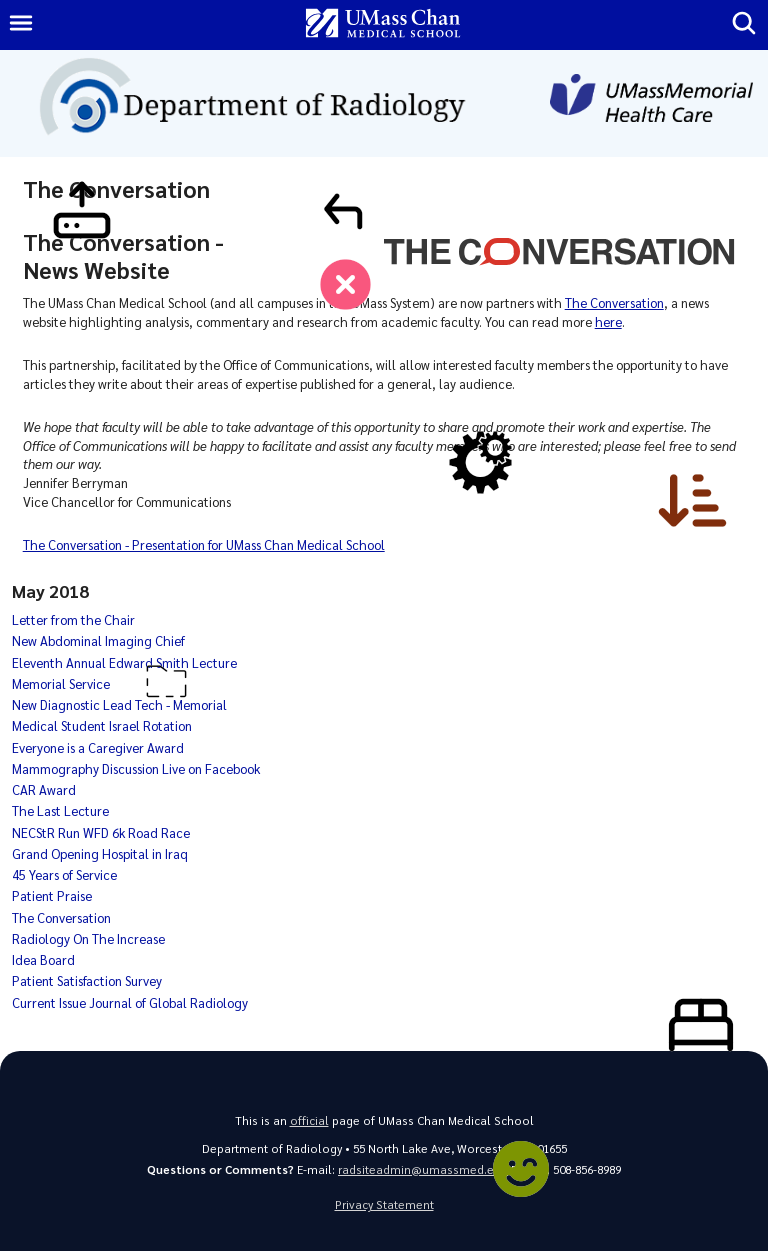 The height and width of the screenshot is (1251, 768). I want to click on insert a winking emoji or emoticon, so click(521, 1169).